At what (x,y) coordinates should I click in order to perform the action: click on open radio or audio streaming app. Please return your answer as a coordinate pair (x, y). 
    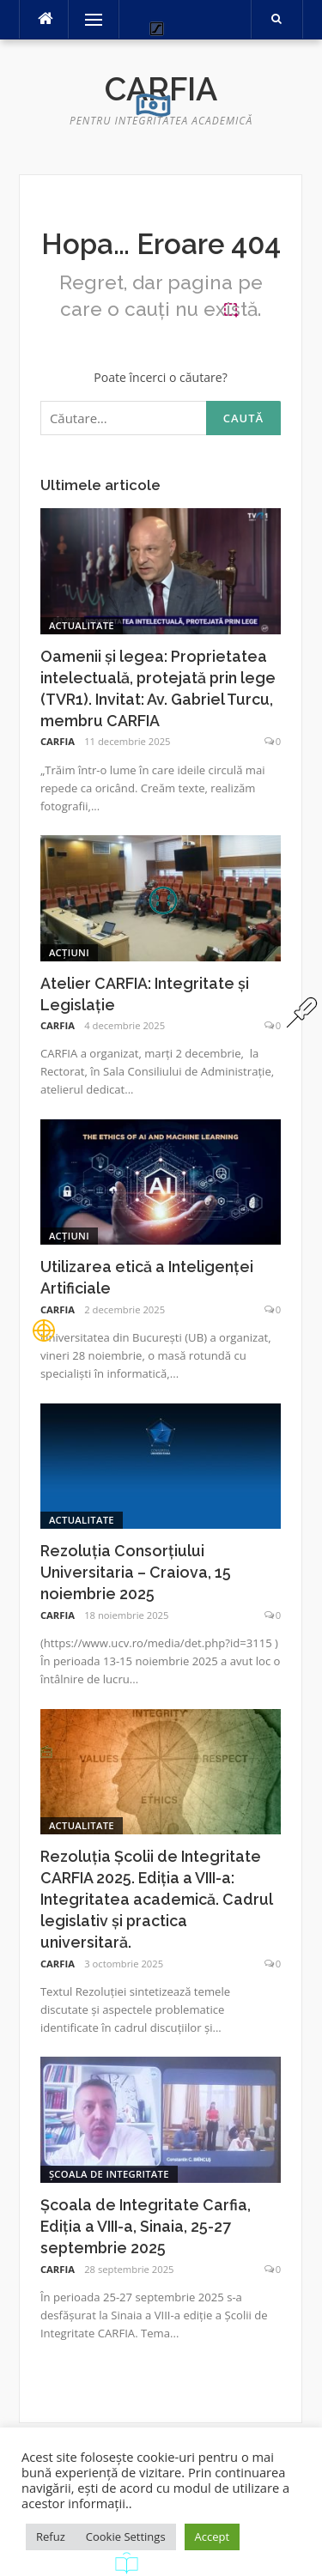
    Looking at the image, I should click on (46, 1752).